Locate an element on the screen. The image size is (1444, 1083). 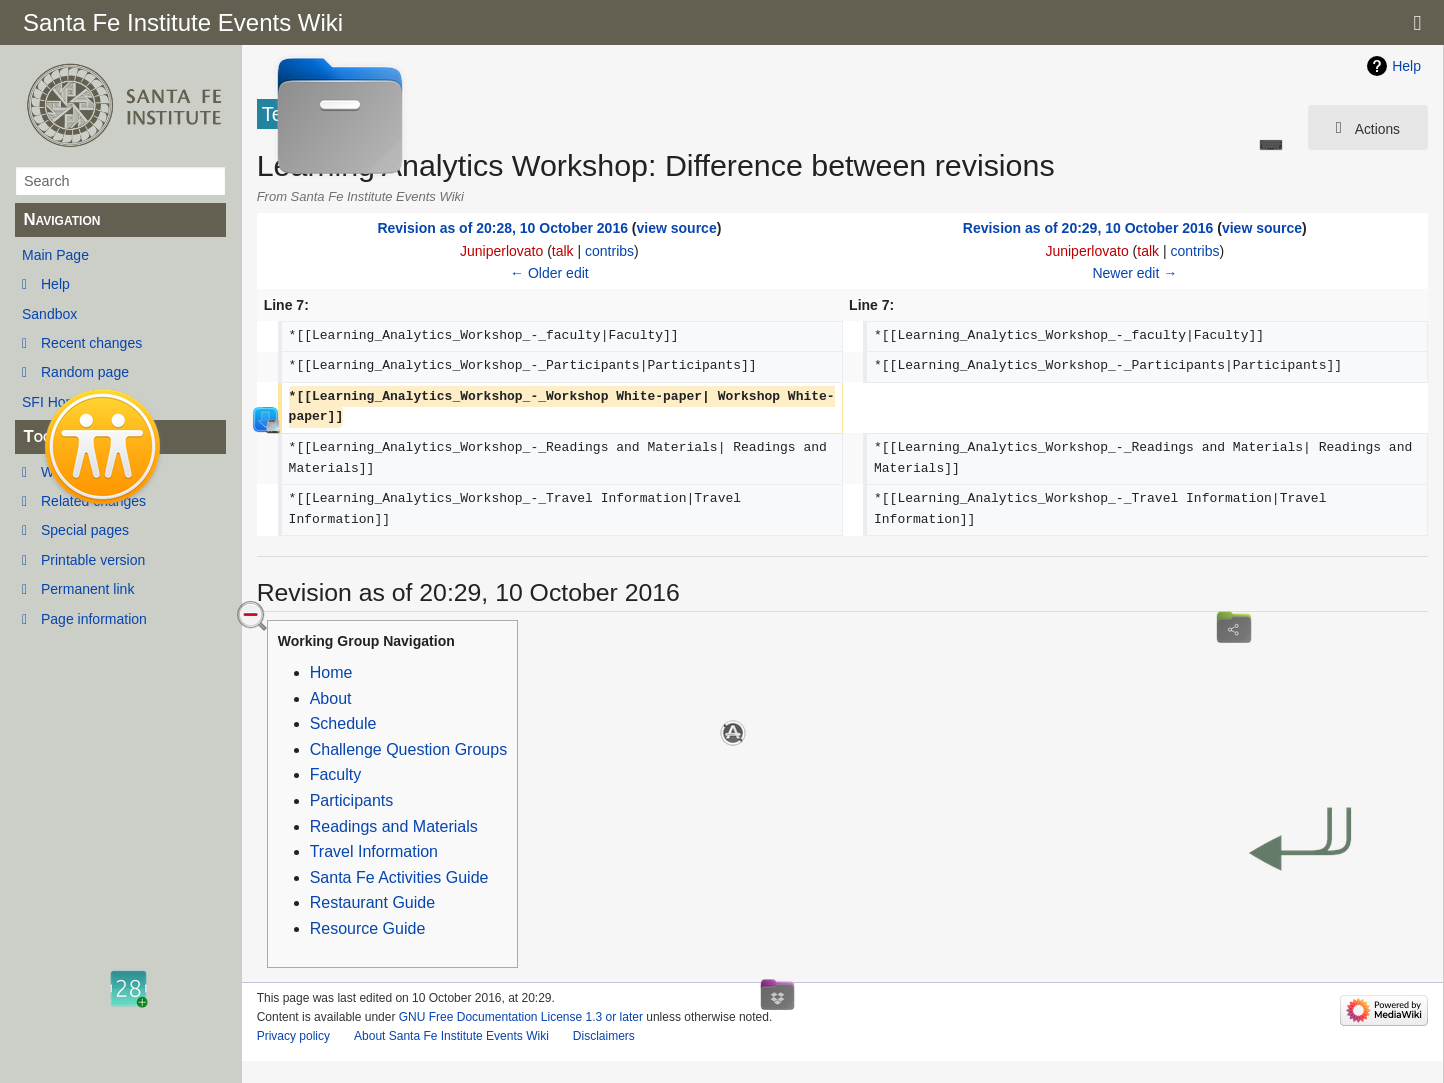
open the software updater application is located at coordinates (733, 733).